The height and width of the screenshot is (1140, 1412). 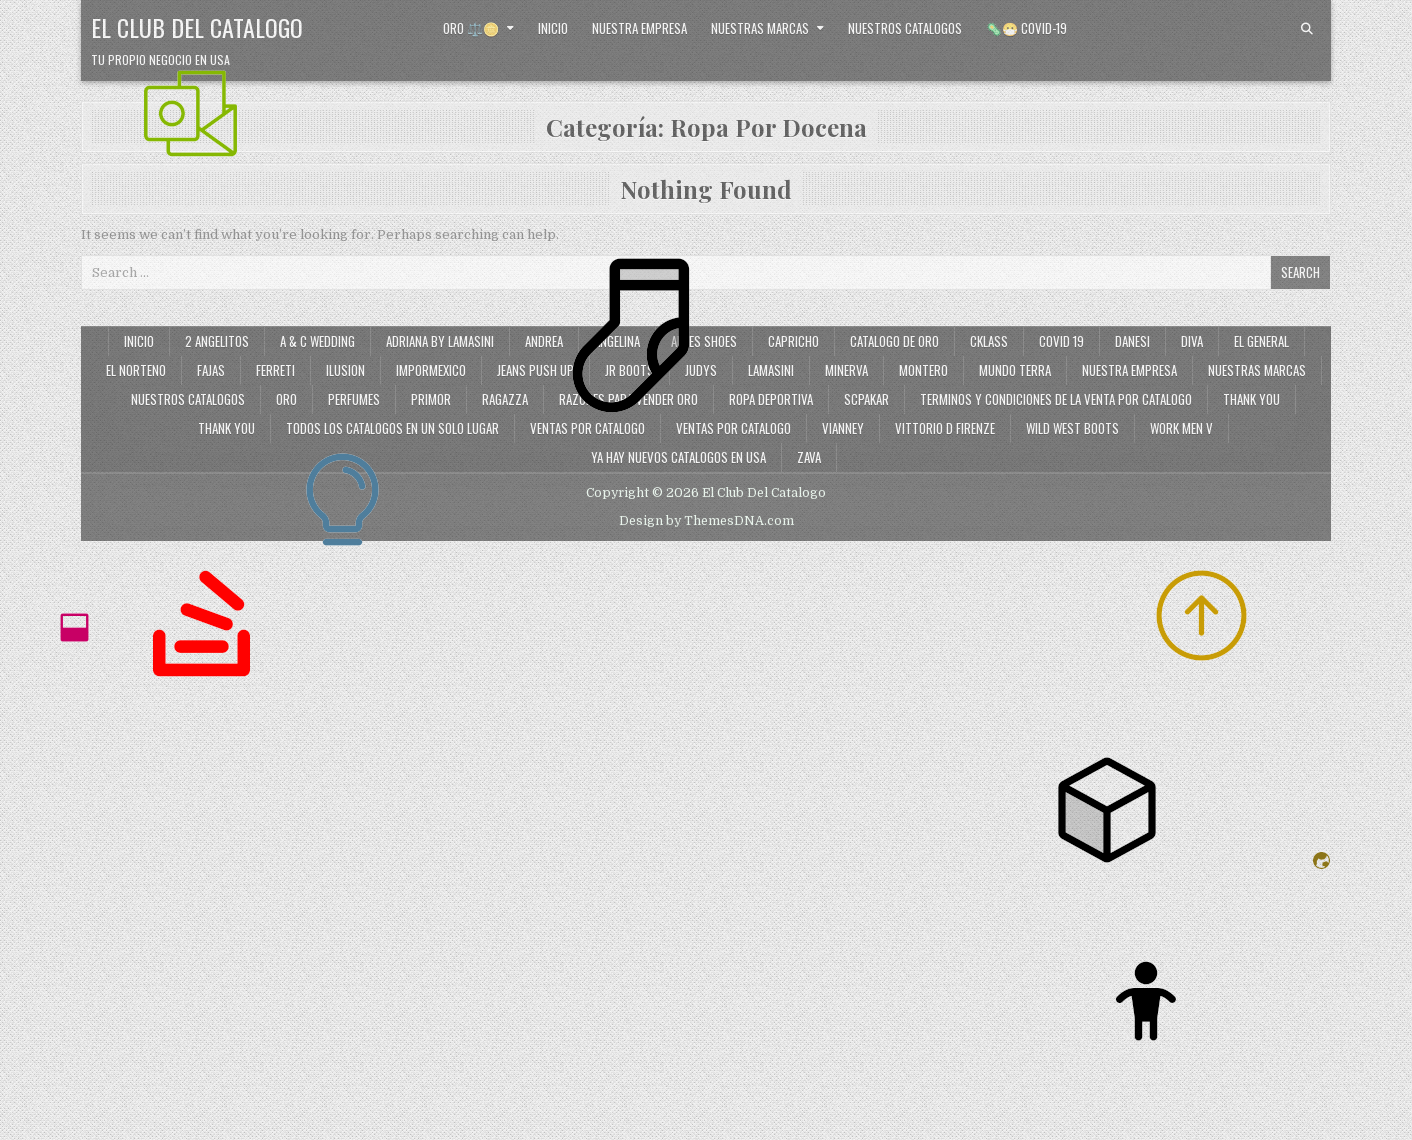 I want to click on switch to international or global settings, so click(x=1321, y=860).